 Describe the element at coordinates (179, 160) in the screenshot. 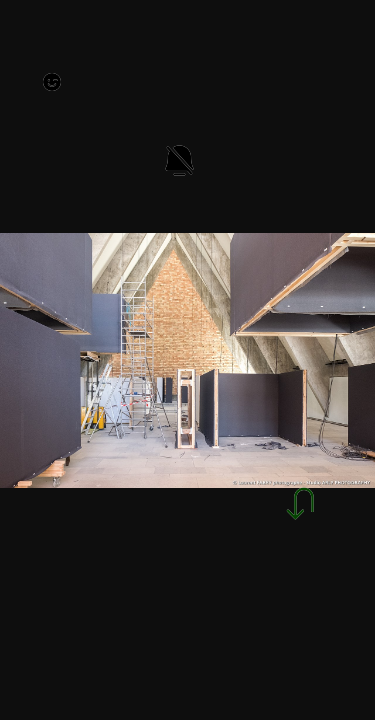

I see `mute notifications` at that location.